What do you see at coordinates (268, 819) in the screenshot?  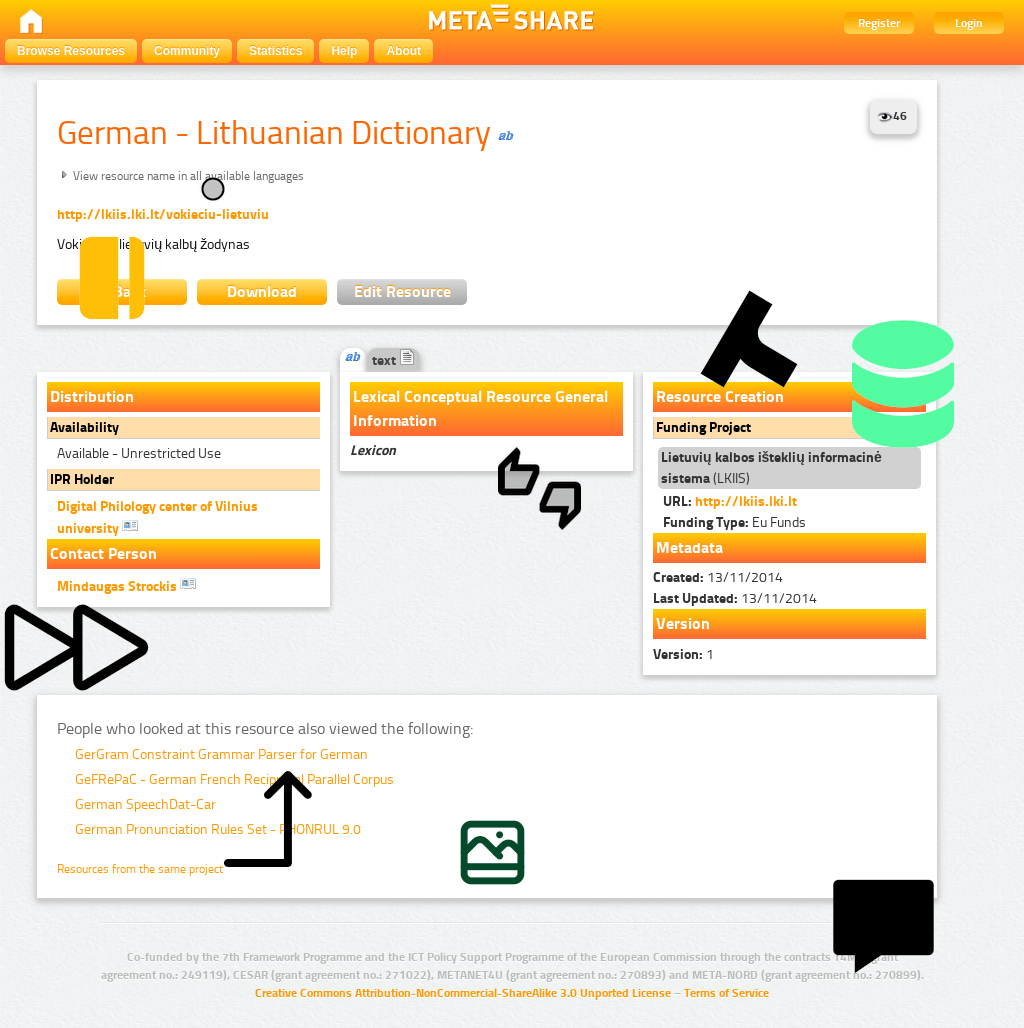 I see `turn right then continue upward` at bounding box center [268, 819].